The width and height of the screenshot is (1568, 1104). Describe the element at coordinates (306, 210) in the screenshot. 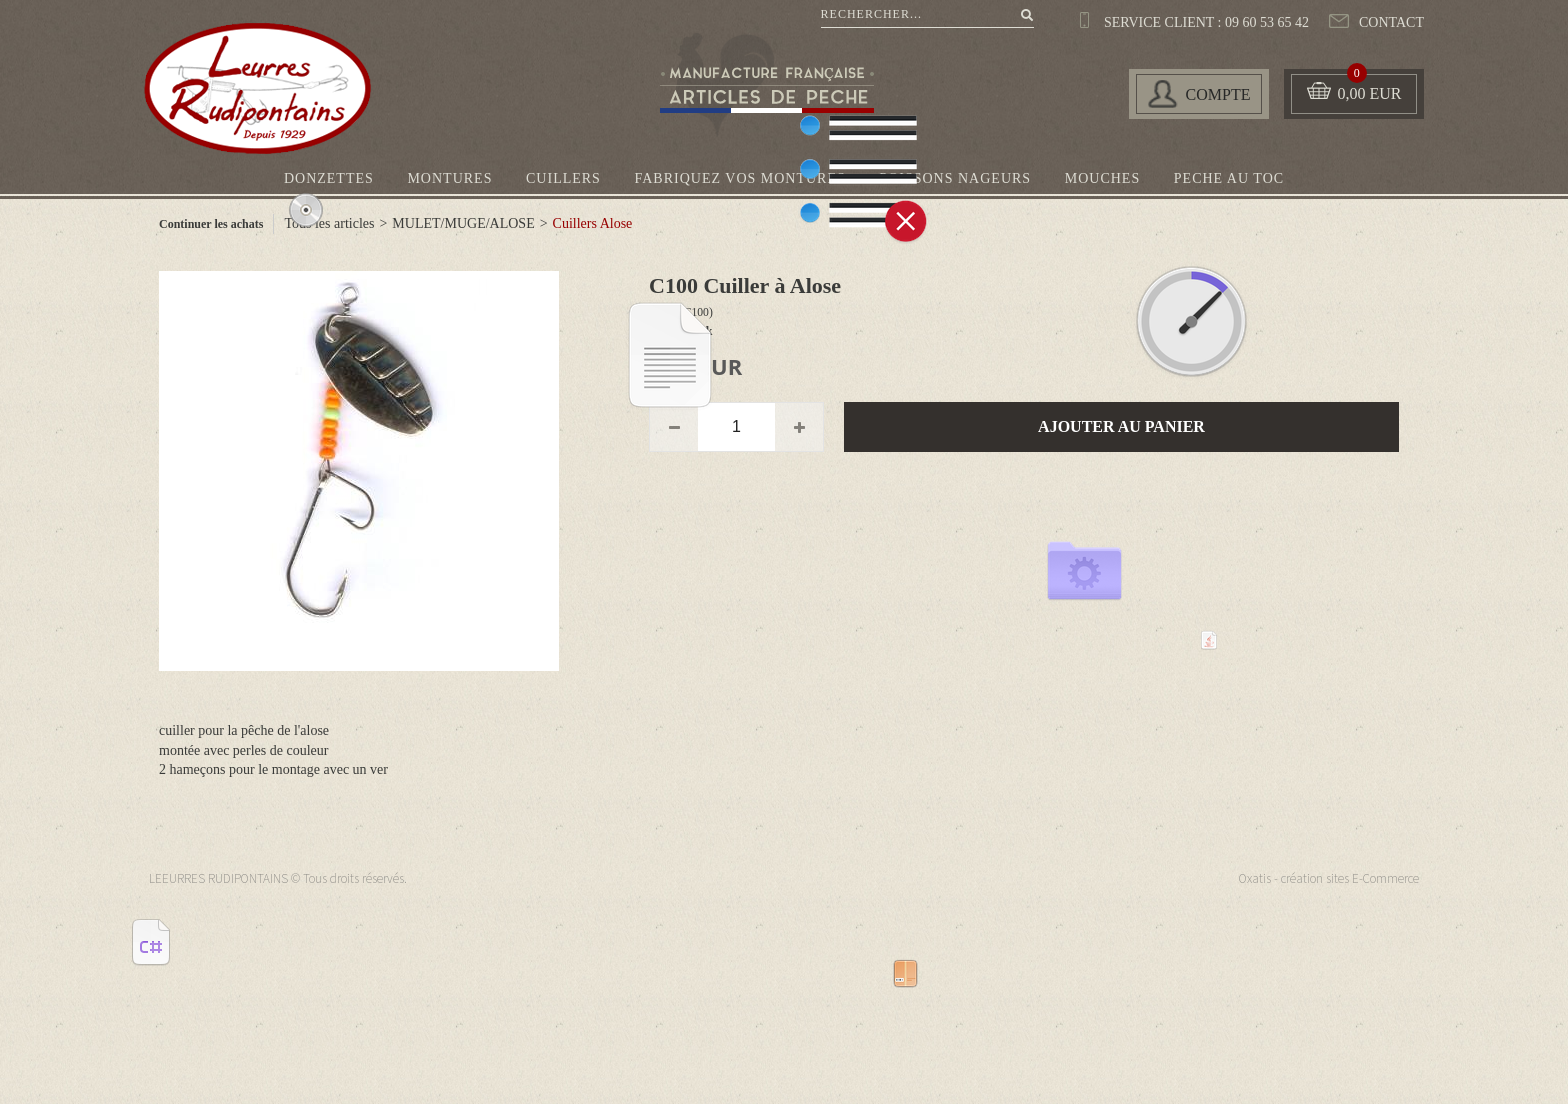

I see `access DVD drive or optical disc` at that location.